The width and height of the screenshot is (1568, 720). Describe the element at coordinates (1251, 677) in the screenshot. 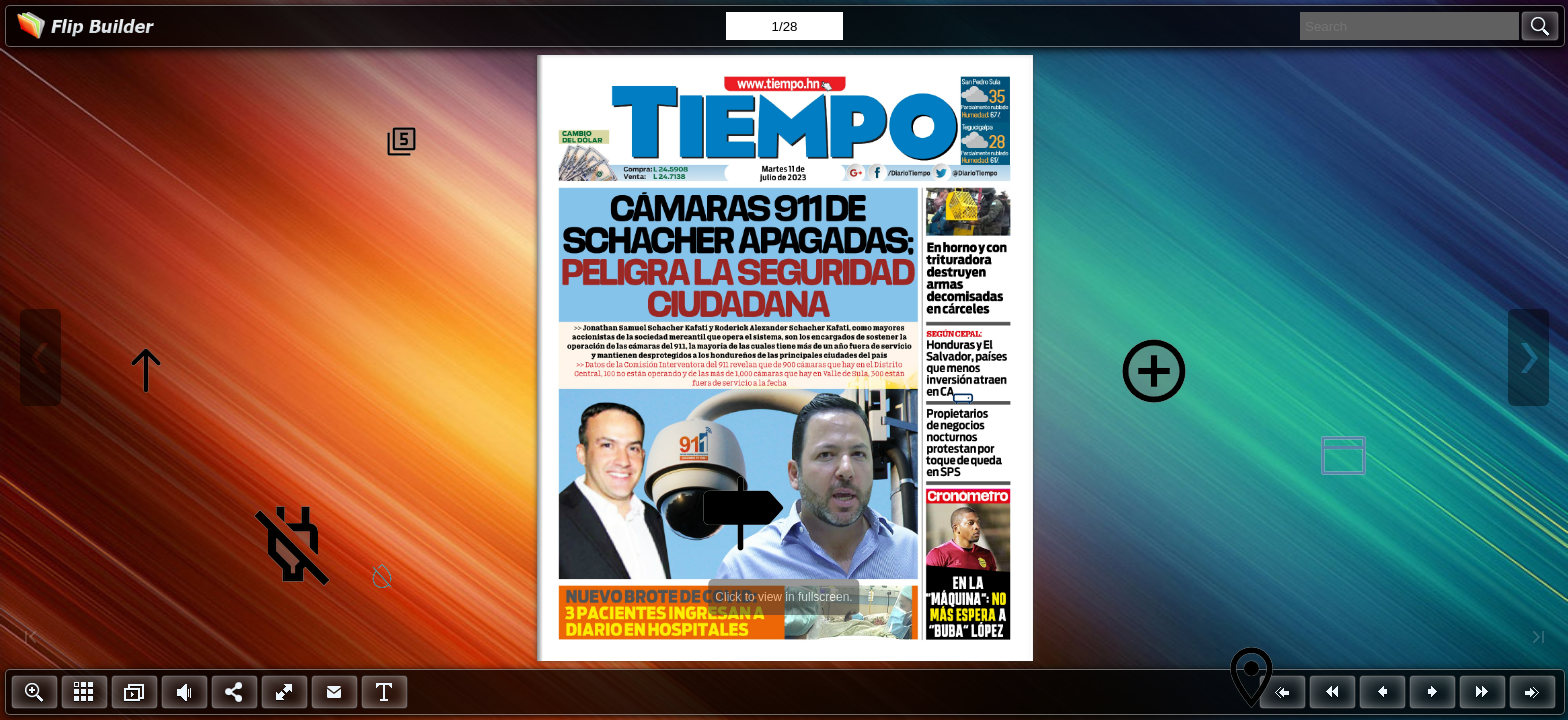

I see `view current location on map` at that location.